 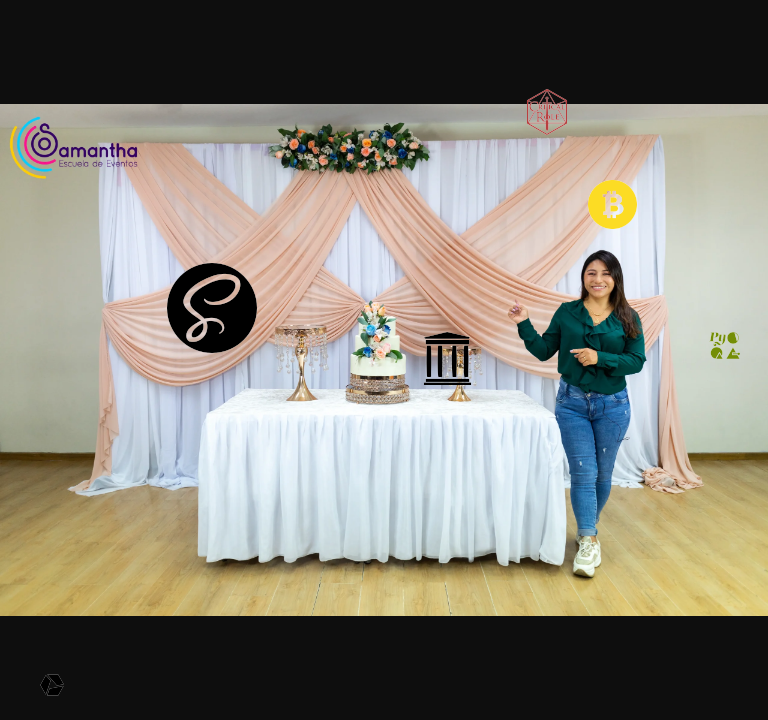 What do you see at coordinates (724, 345) in the screenshot?
I see `pycqa (python code quality authority) organization logo` at bounding box center [724, 345].